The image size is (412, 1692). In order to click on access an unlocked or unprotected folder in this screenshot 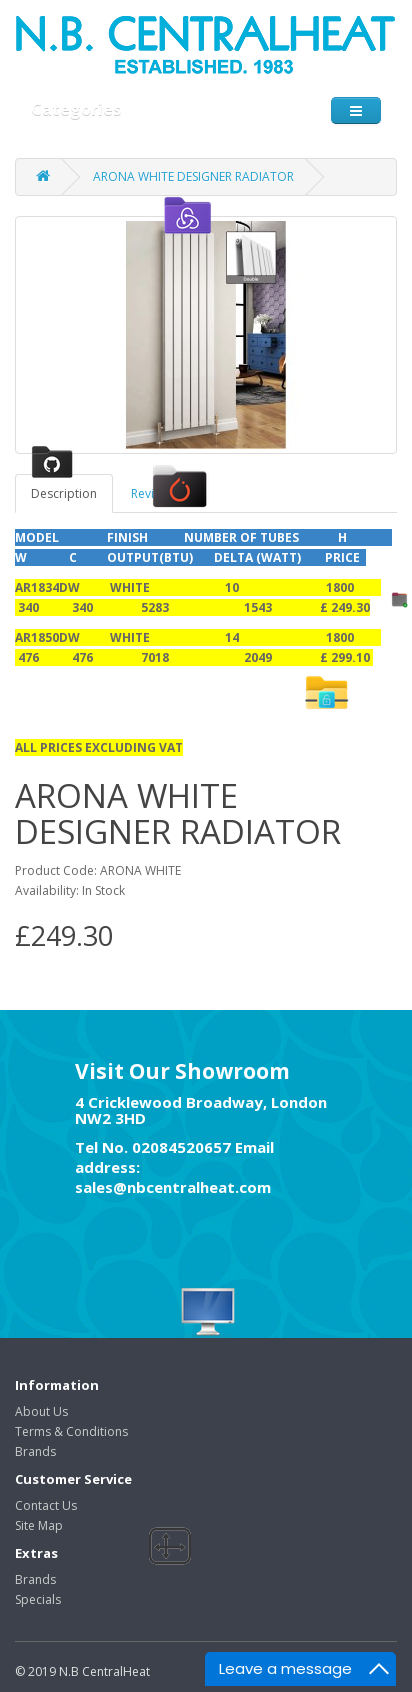, I will do `click(326, 693)`.